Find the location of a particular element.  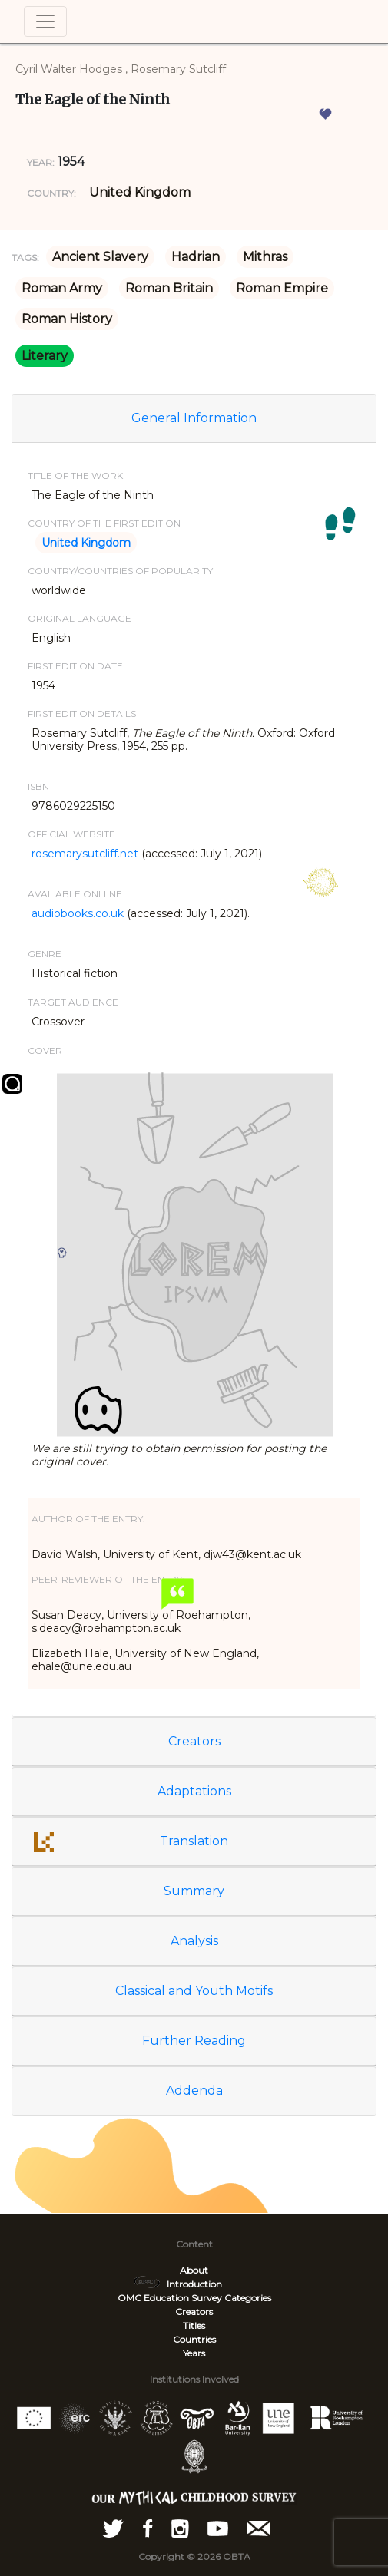

supple brand logo is located at coordinates (147, 2283).